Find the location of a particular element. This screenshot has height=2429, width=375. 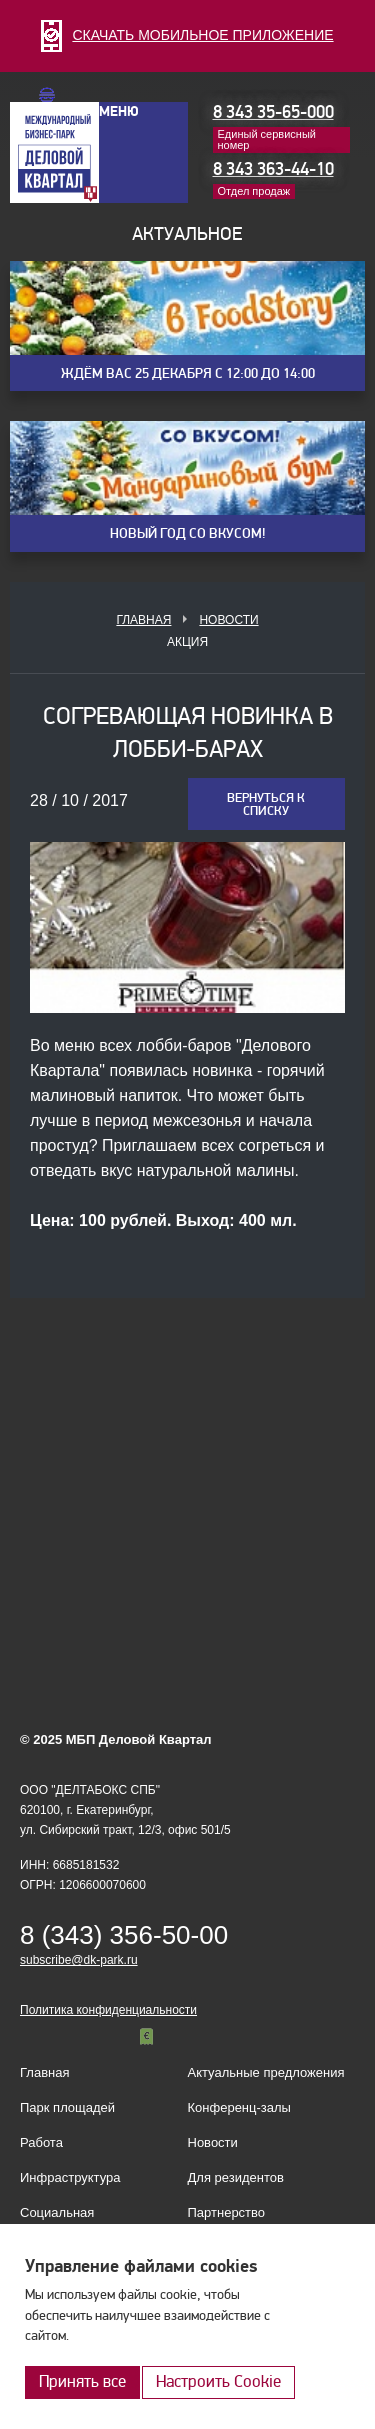

view euro payment receipt is located at coordinates (146, 2036).